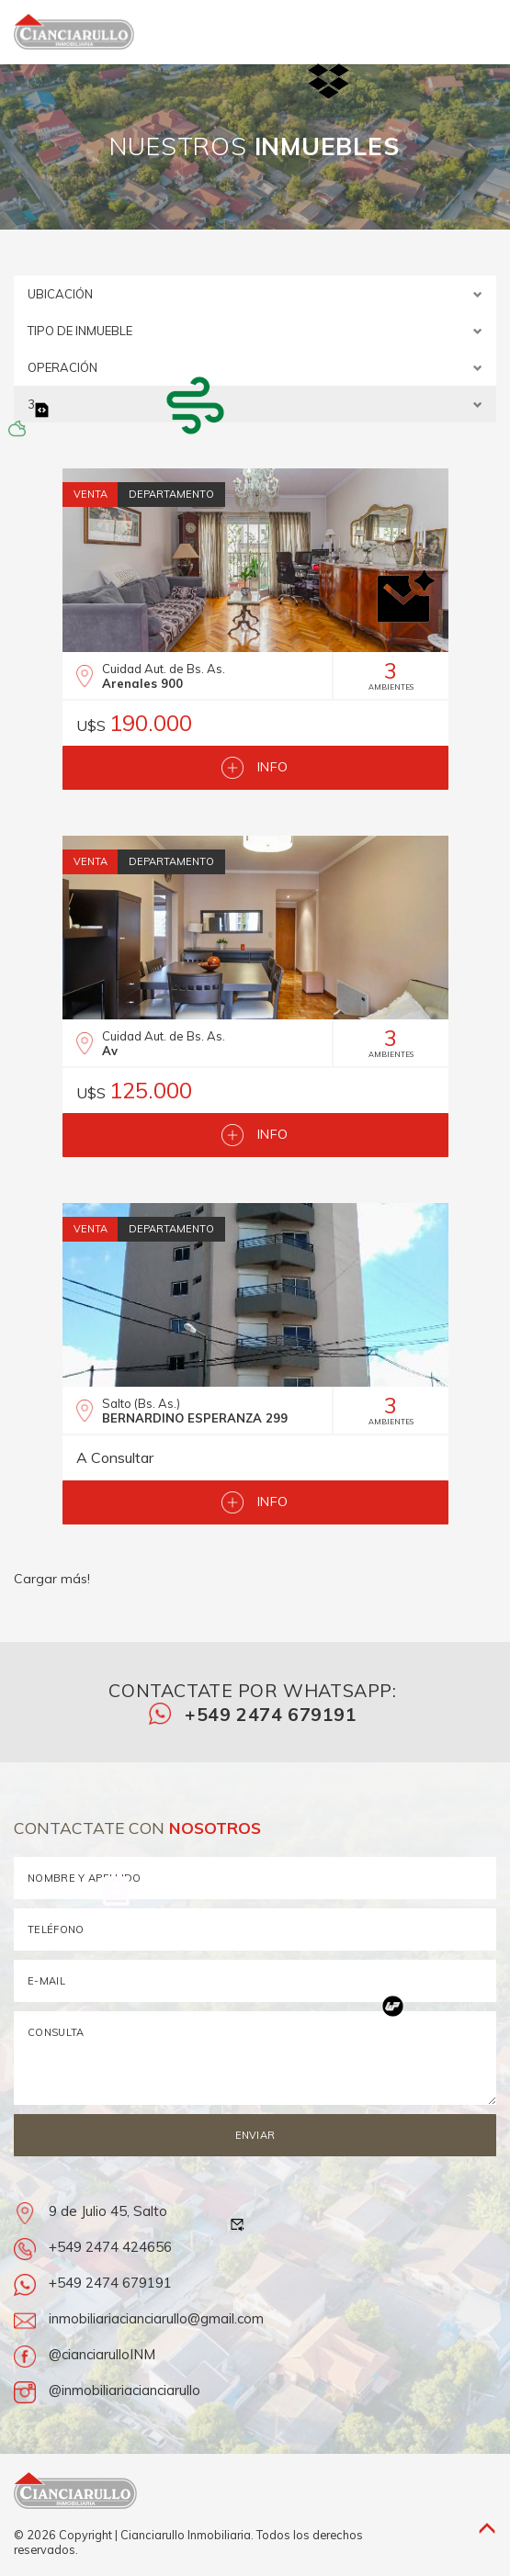 The height and width of the screenshot is (2576, 510). Describe the element at coordinates (403, 599) in the screenshot. I see `access AI-powered email features` at that location.